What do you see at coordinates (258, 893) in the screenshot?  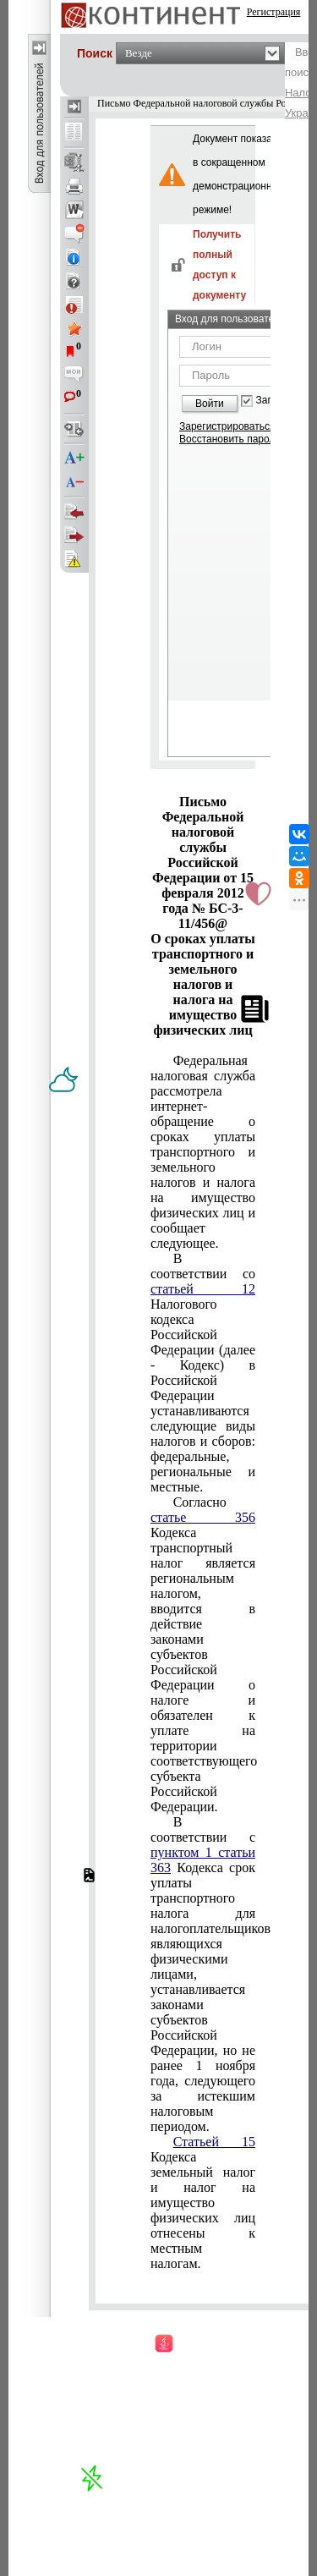 I see `indicates partial like or favorite status` at bounding box center [258, 893].